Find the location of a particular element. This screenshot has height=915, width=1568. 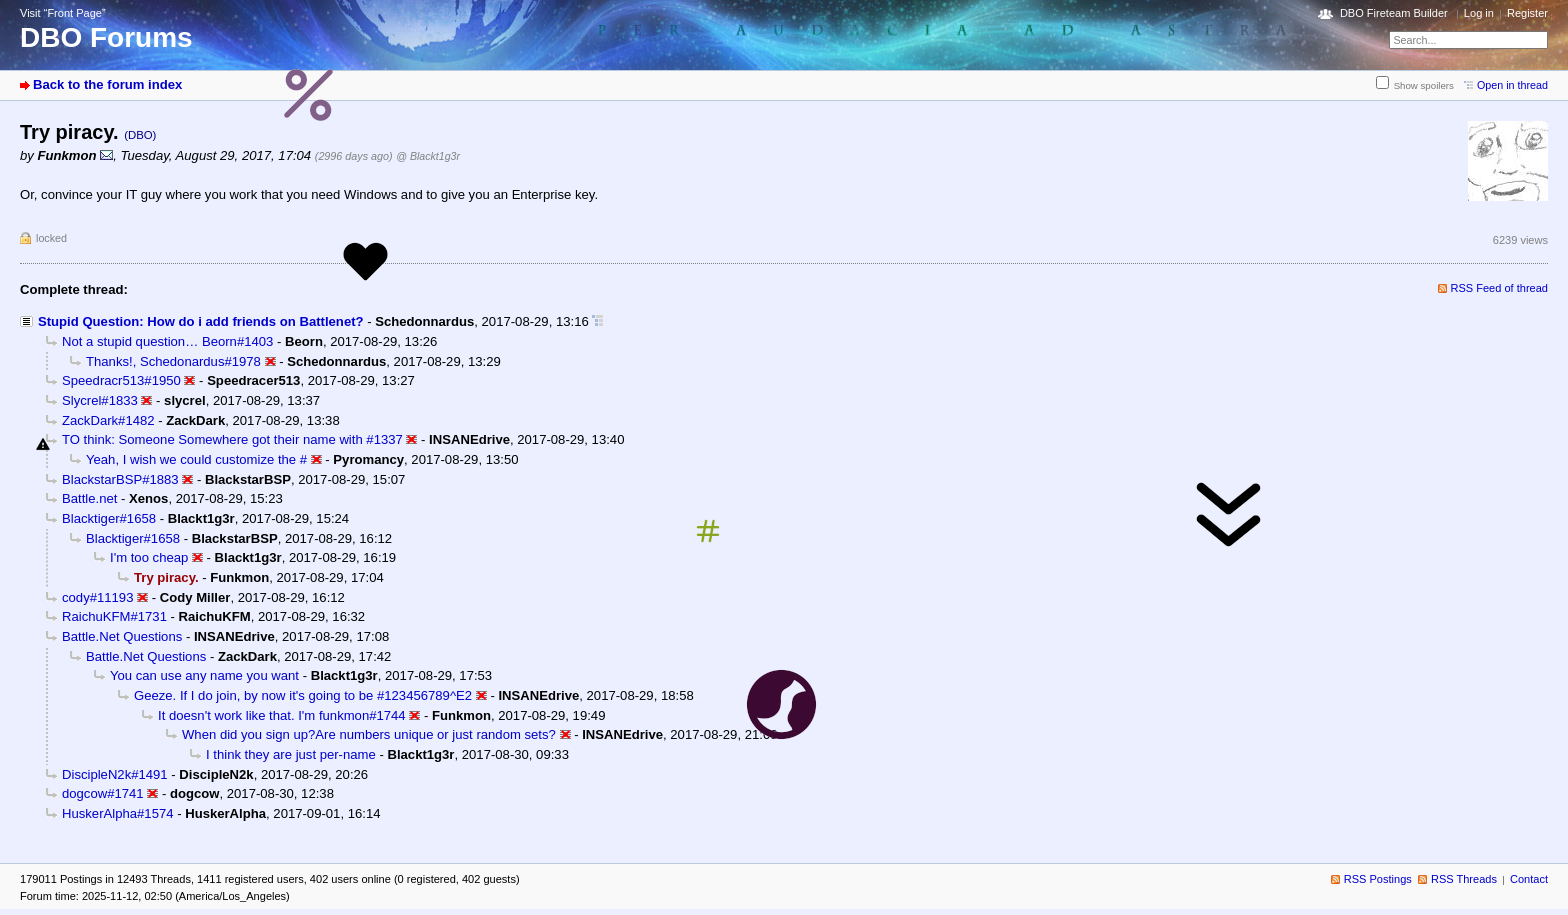

indicates a warning or potential problem is located at coordinates (43, 444).